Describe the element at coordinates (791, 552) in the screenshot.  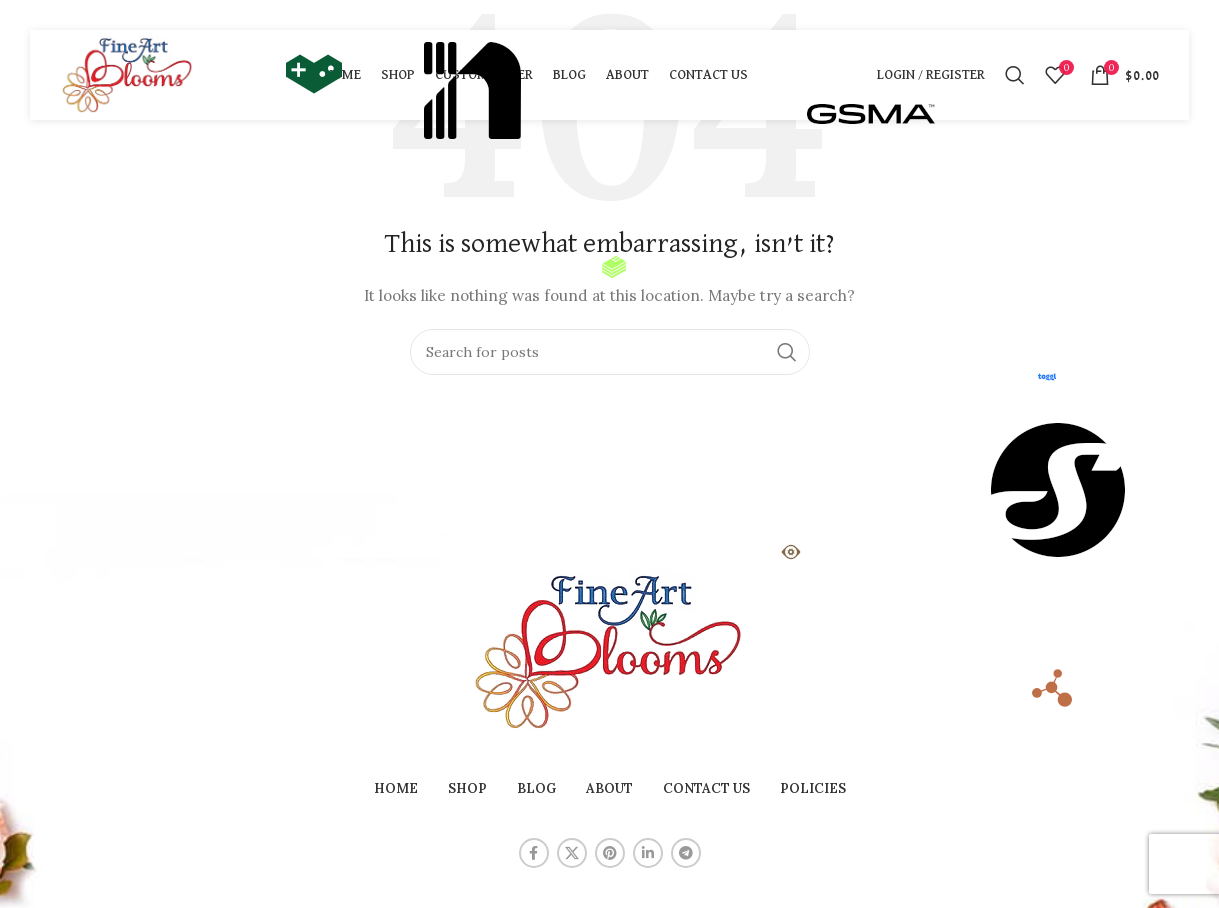
I see `phabricator code review platform logo` at that location.